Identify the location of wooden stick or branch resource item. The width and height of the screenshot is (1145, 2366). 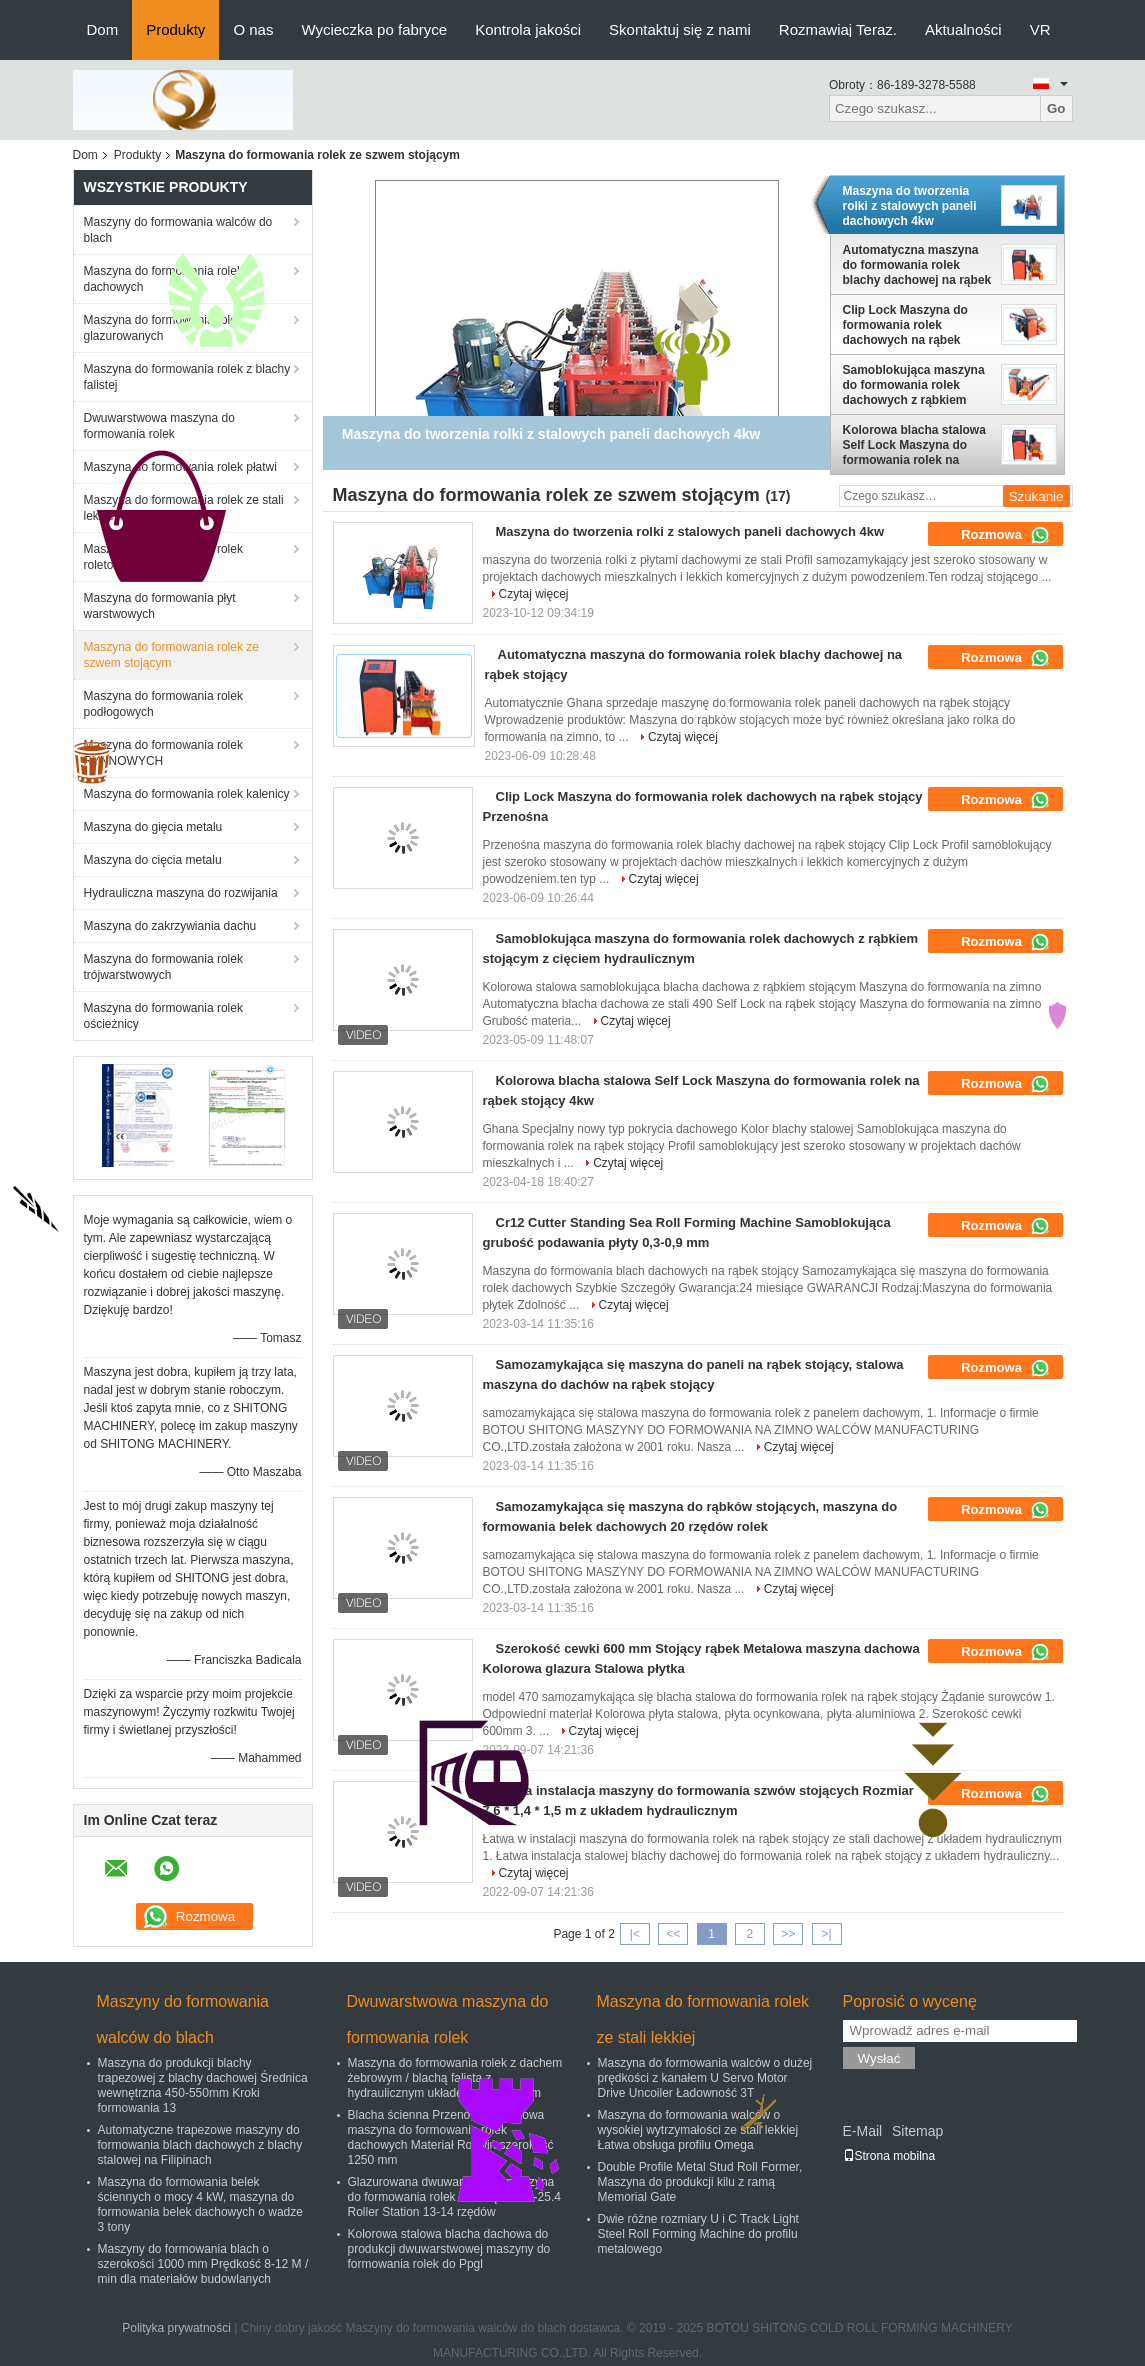
(758, 2112).